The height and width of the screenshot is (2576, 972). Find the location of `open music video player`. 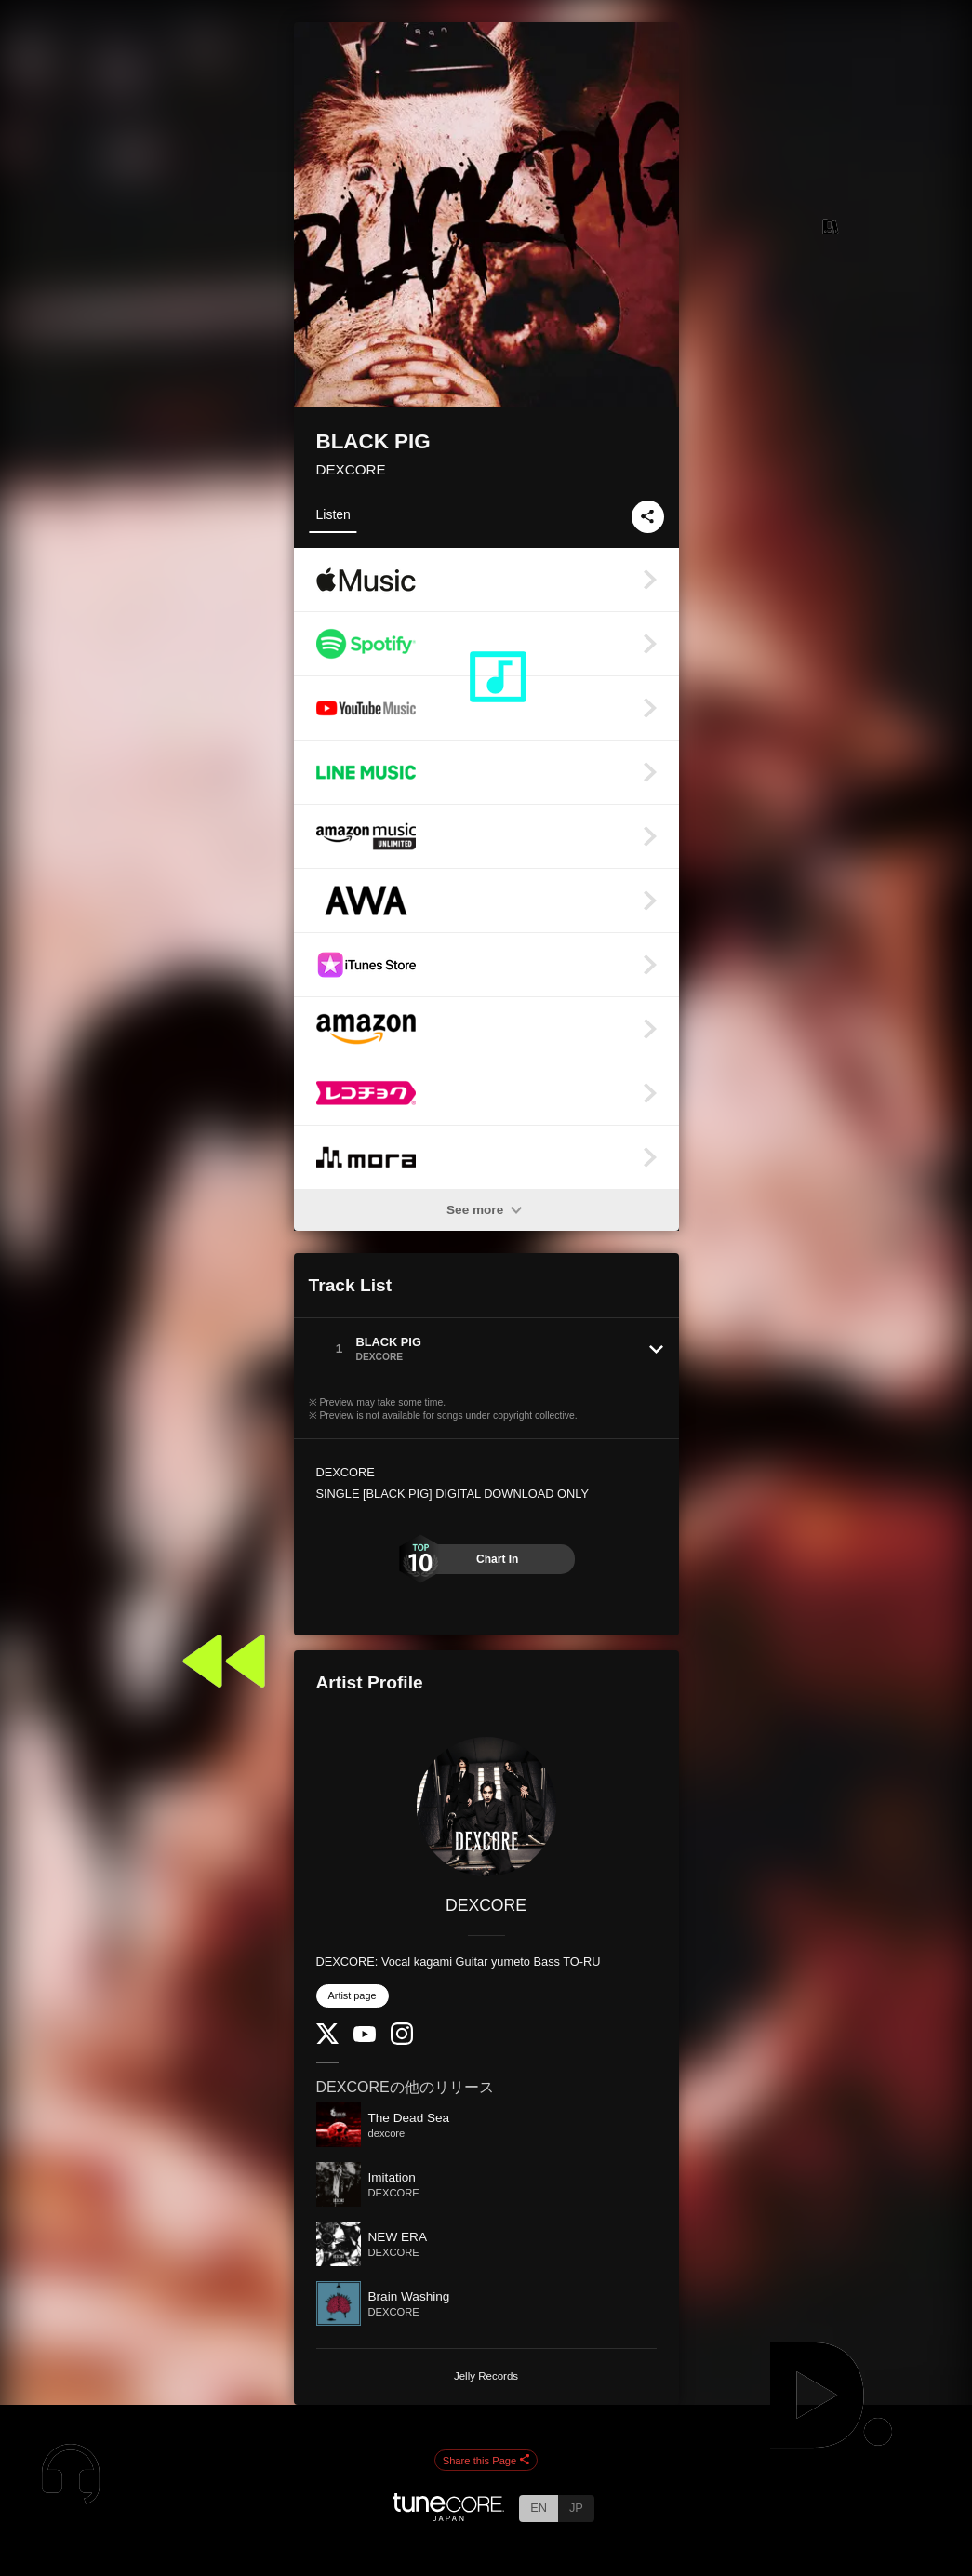

open music video player is located at coordinates (498, 676).